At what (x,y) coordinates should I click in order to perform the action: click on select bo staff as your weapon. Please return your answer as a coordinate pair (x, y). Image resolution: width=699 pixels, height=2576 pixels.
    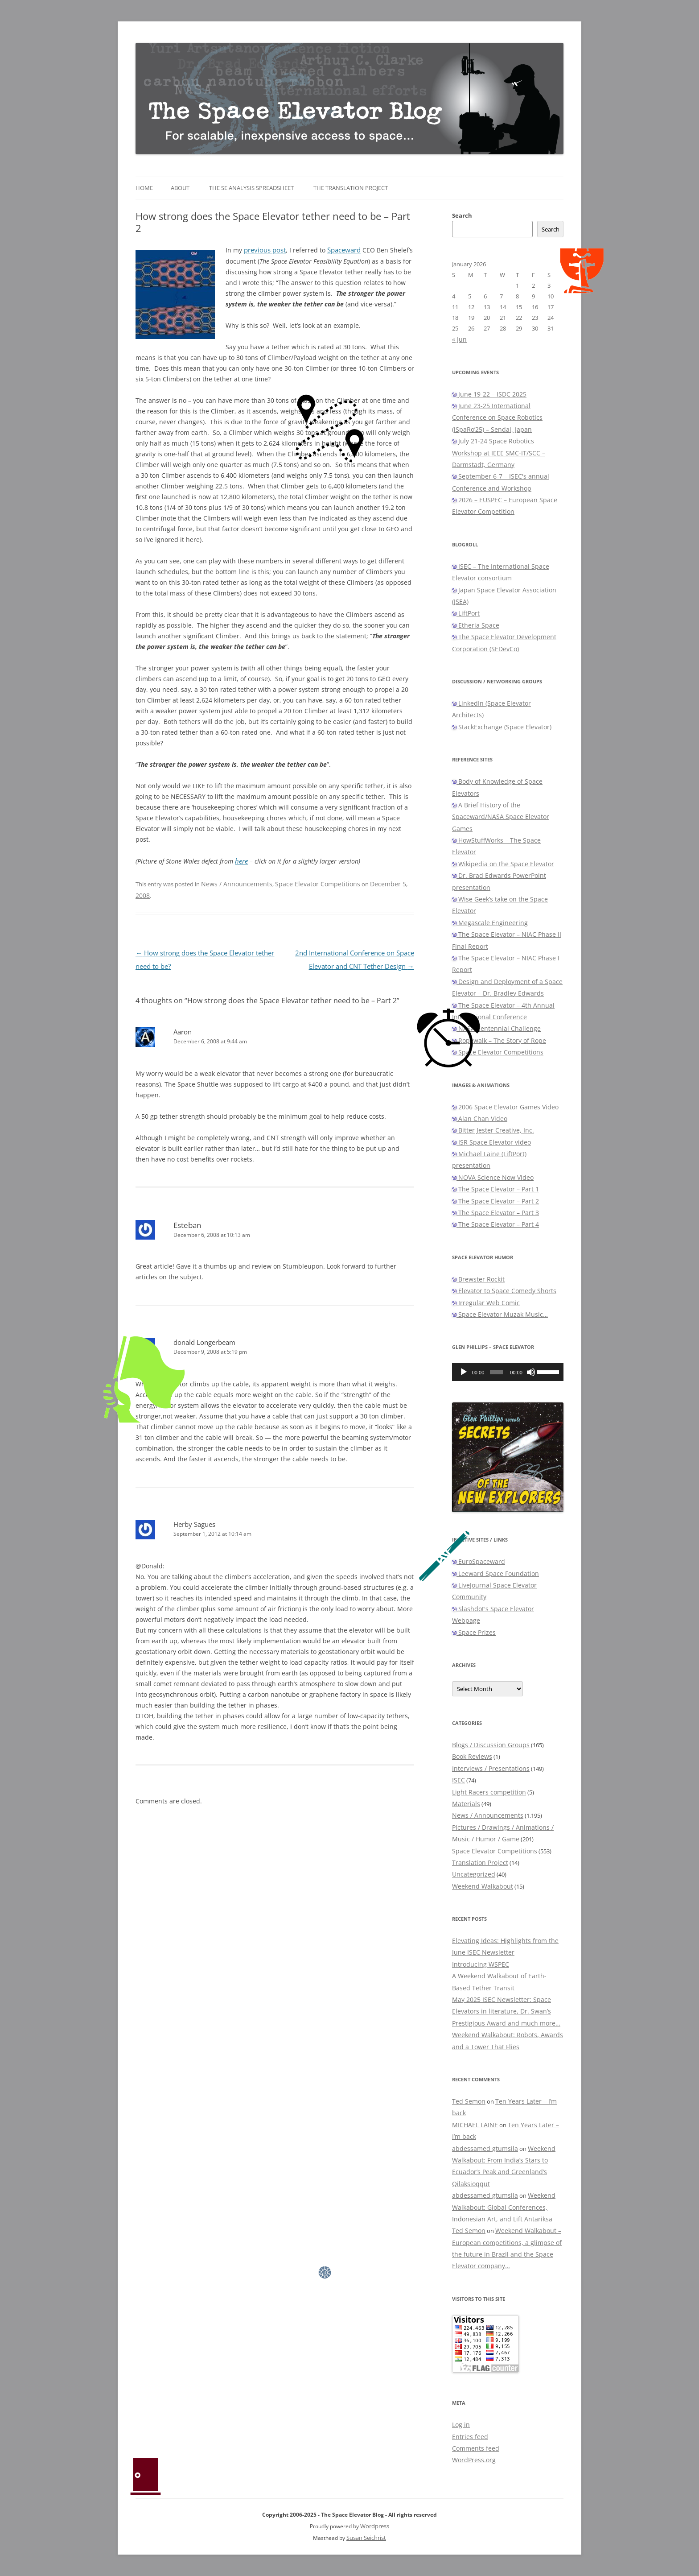
    Looking at the image, I should click on (444, 1556).